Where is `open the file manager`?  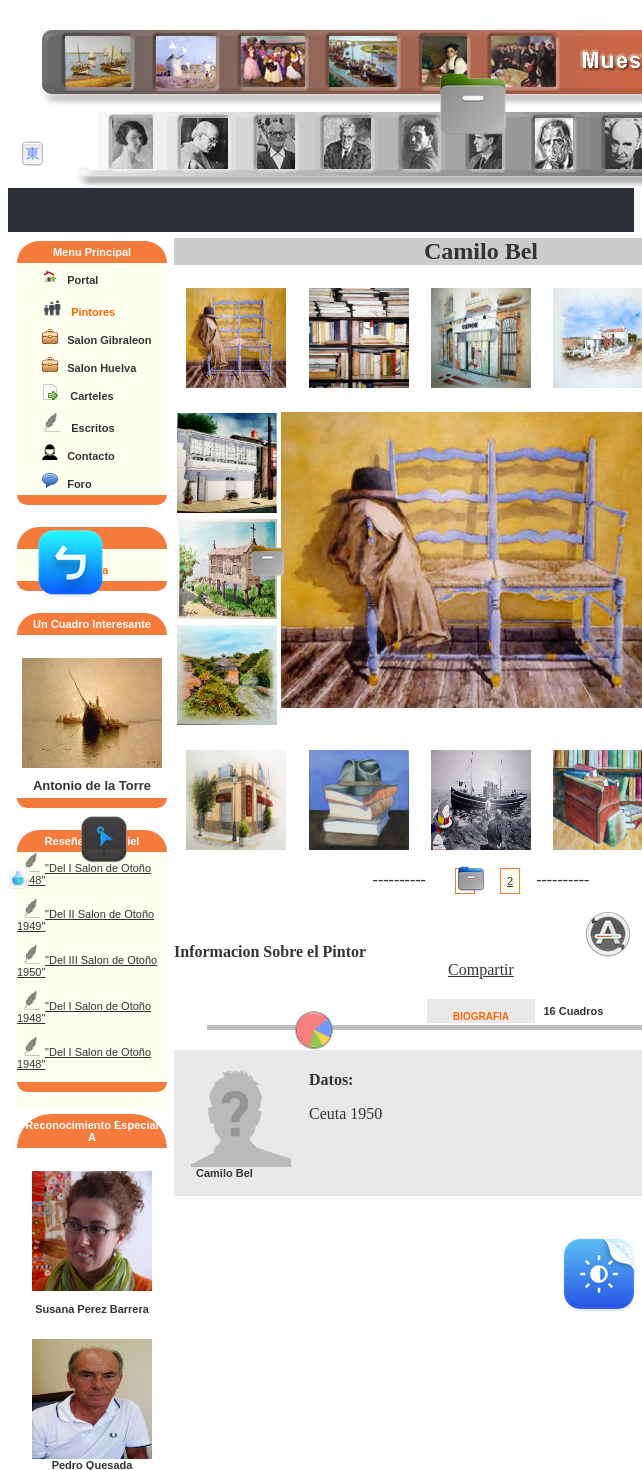
open the file manager is located at coordinates (267, 560).